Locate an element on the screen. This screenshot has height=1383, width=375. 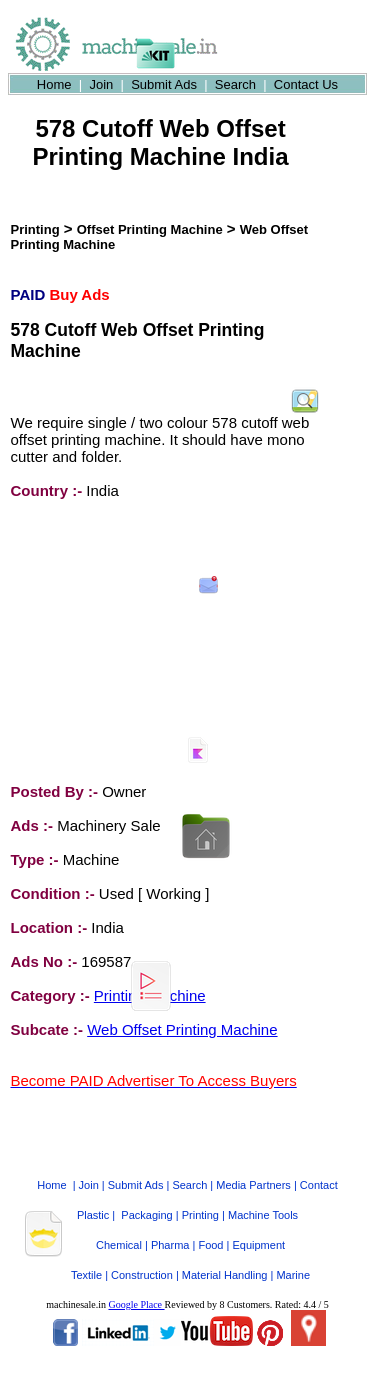
open KIT (Karlsruhe Institute of Technology) project folder is located at coordinates (155, 54).